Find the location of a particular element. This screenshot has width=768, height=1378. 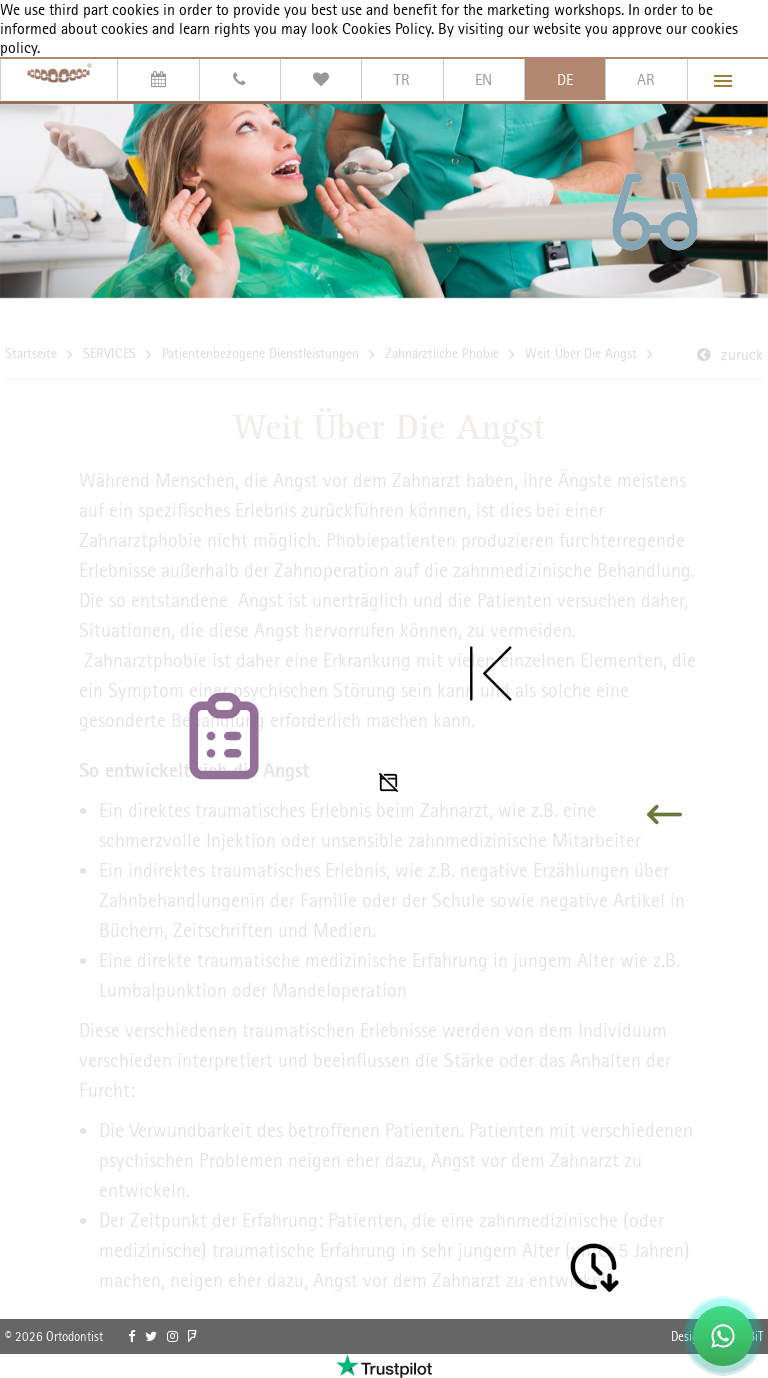

navigate to the beginning or first item is located at coordinates (489, 673).